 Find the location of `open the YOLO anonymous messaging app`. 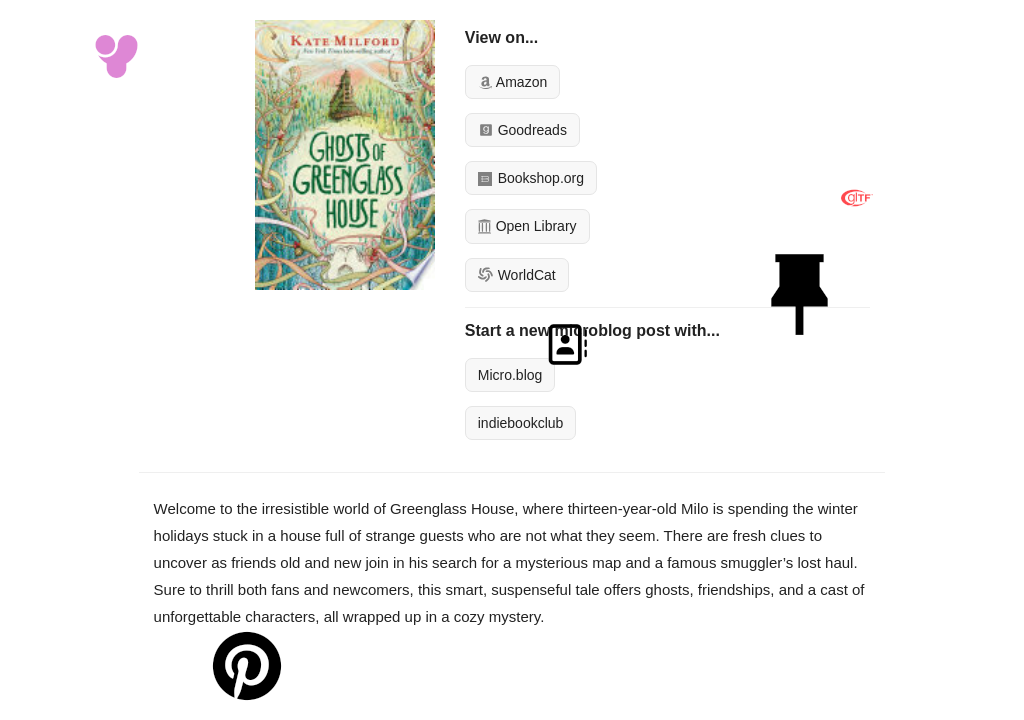

open the YOLO anonymous messaging app is located at coordinates (116, 56).